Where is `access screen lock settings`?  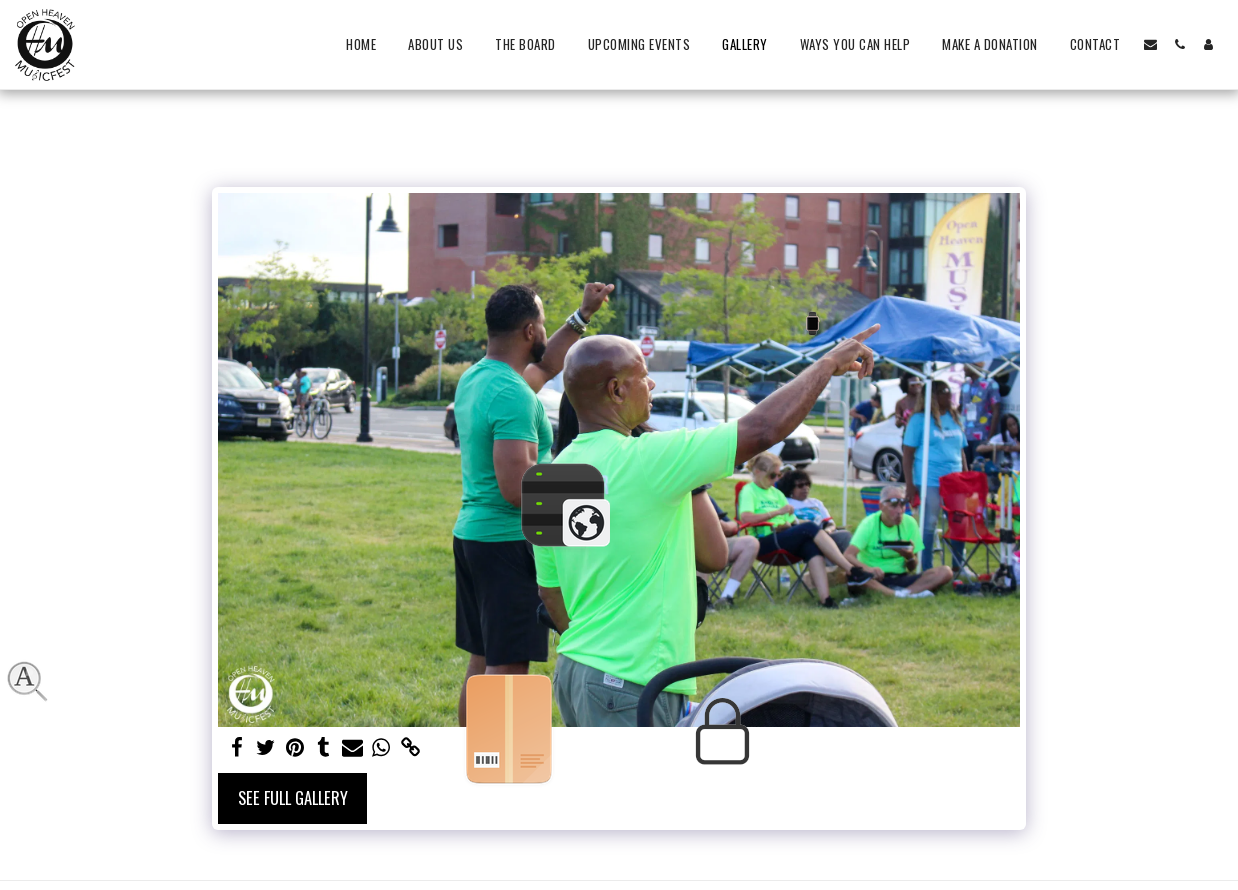 access screen lock settings is located at coordinates (722, 733).